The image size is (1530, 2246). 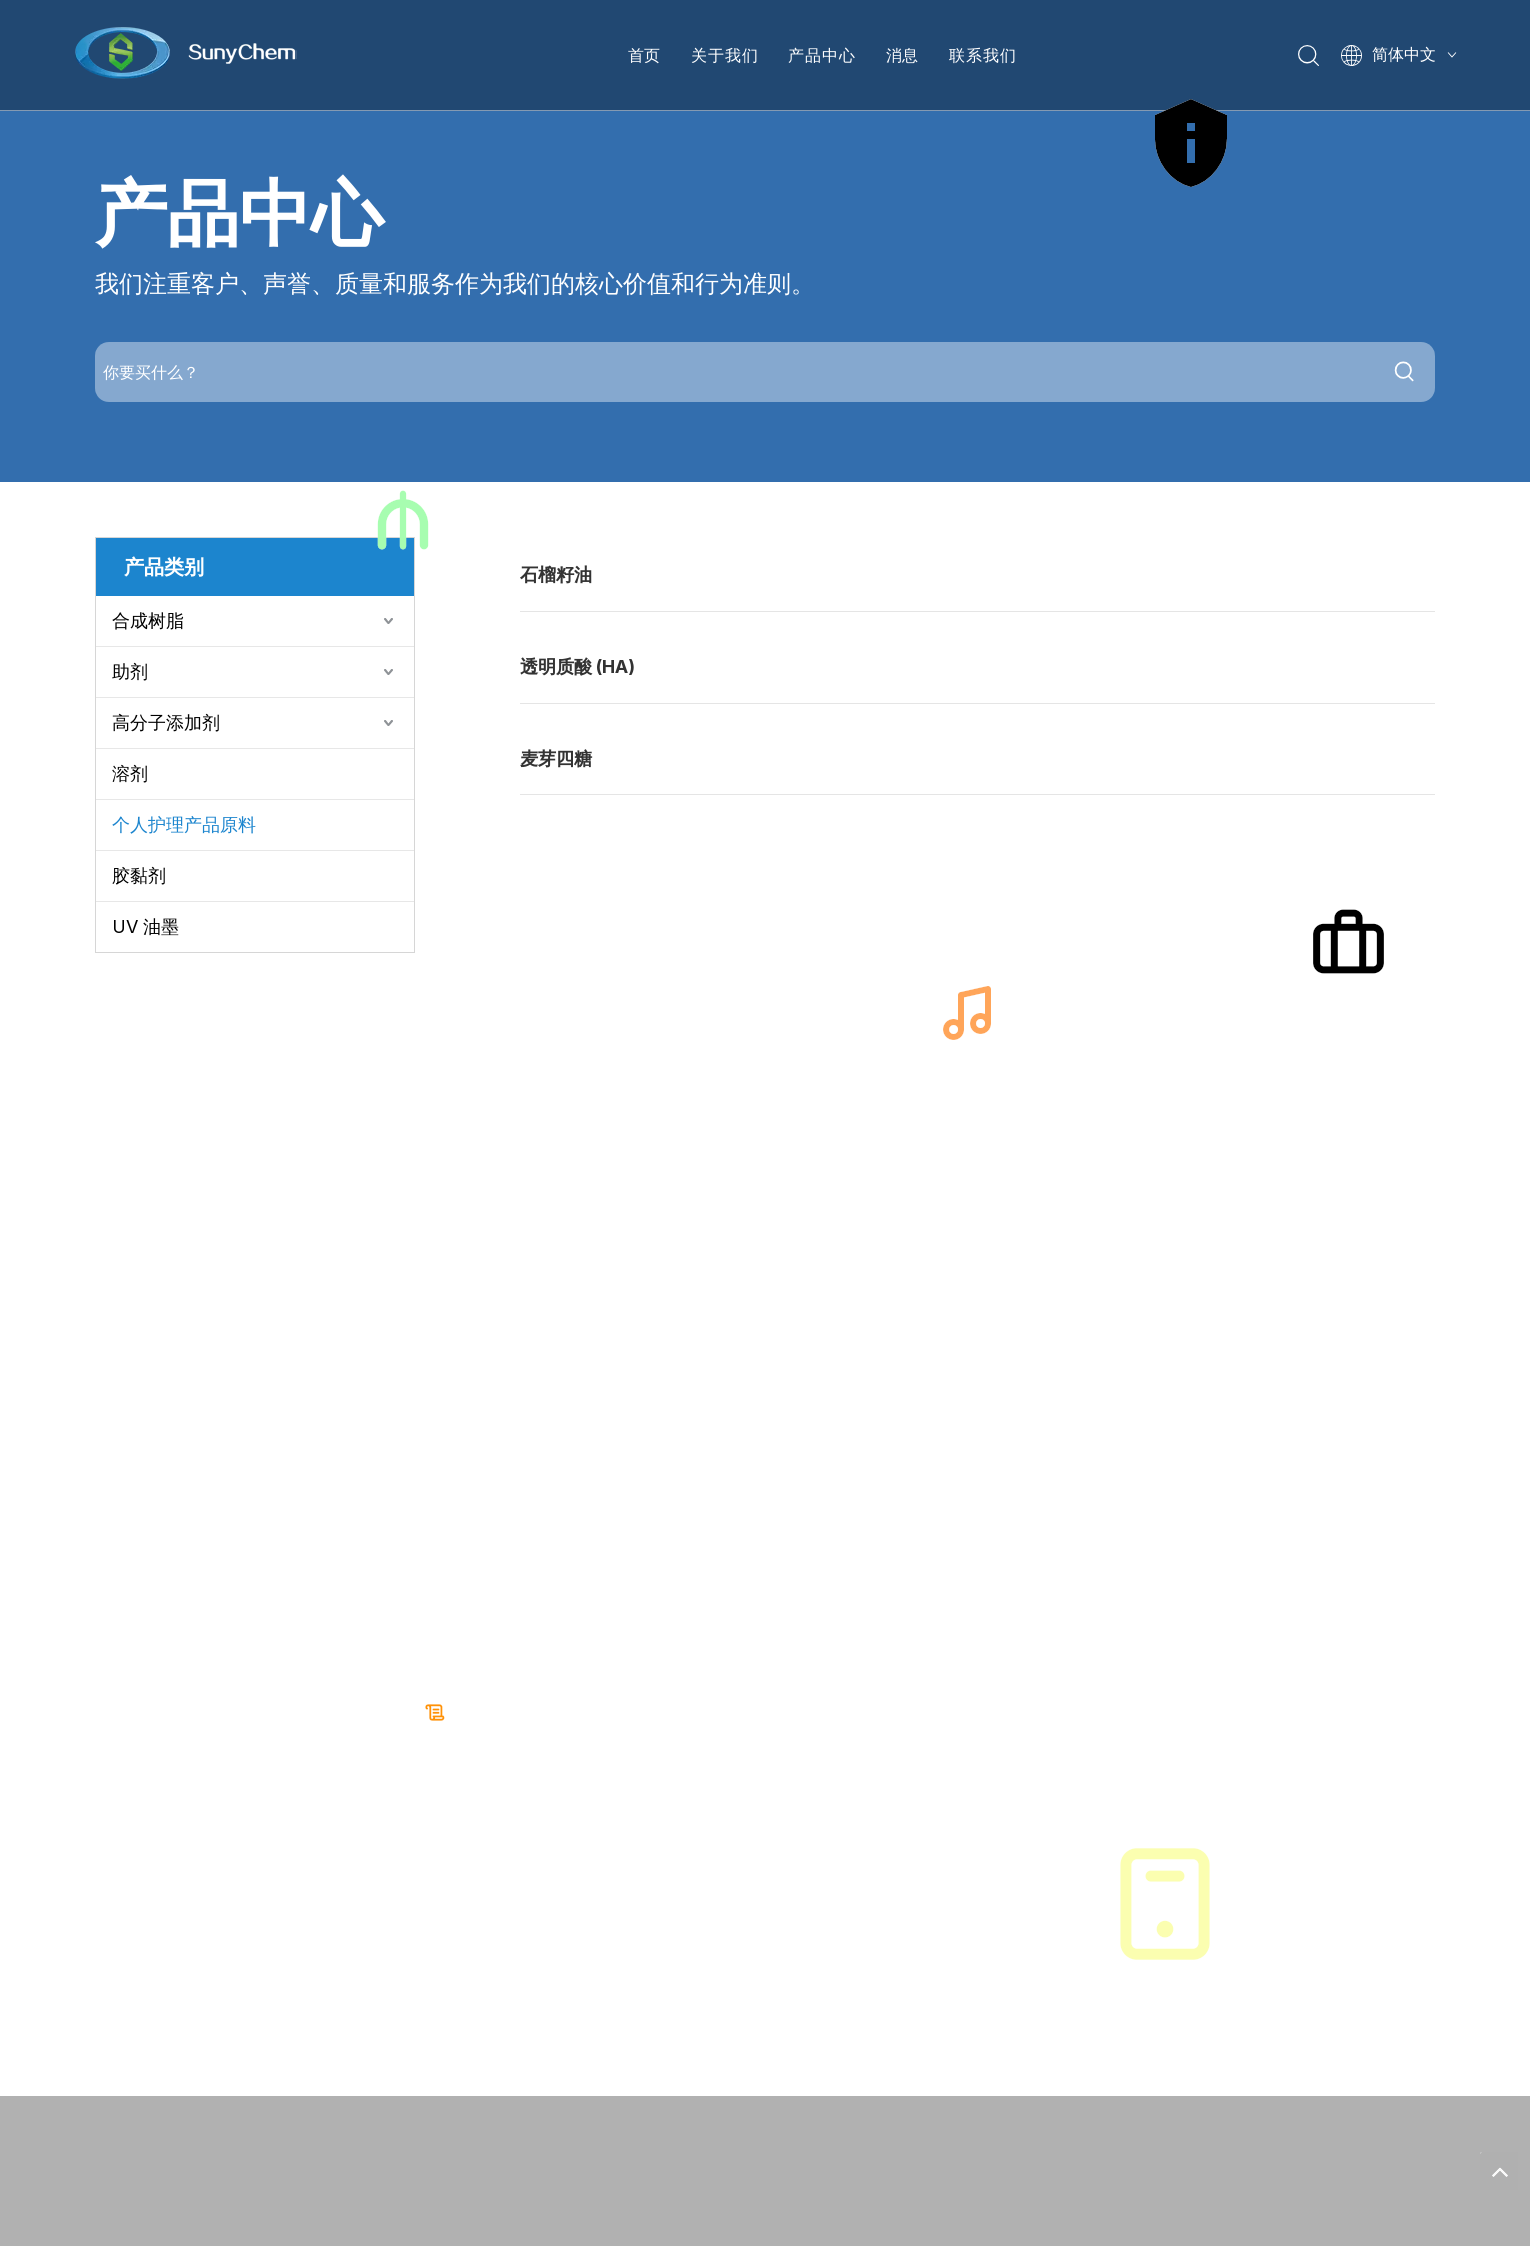 I want to click on indicates azerbaijani manat currency, so click(x=403, y=520).